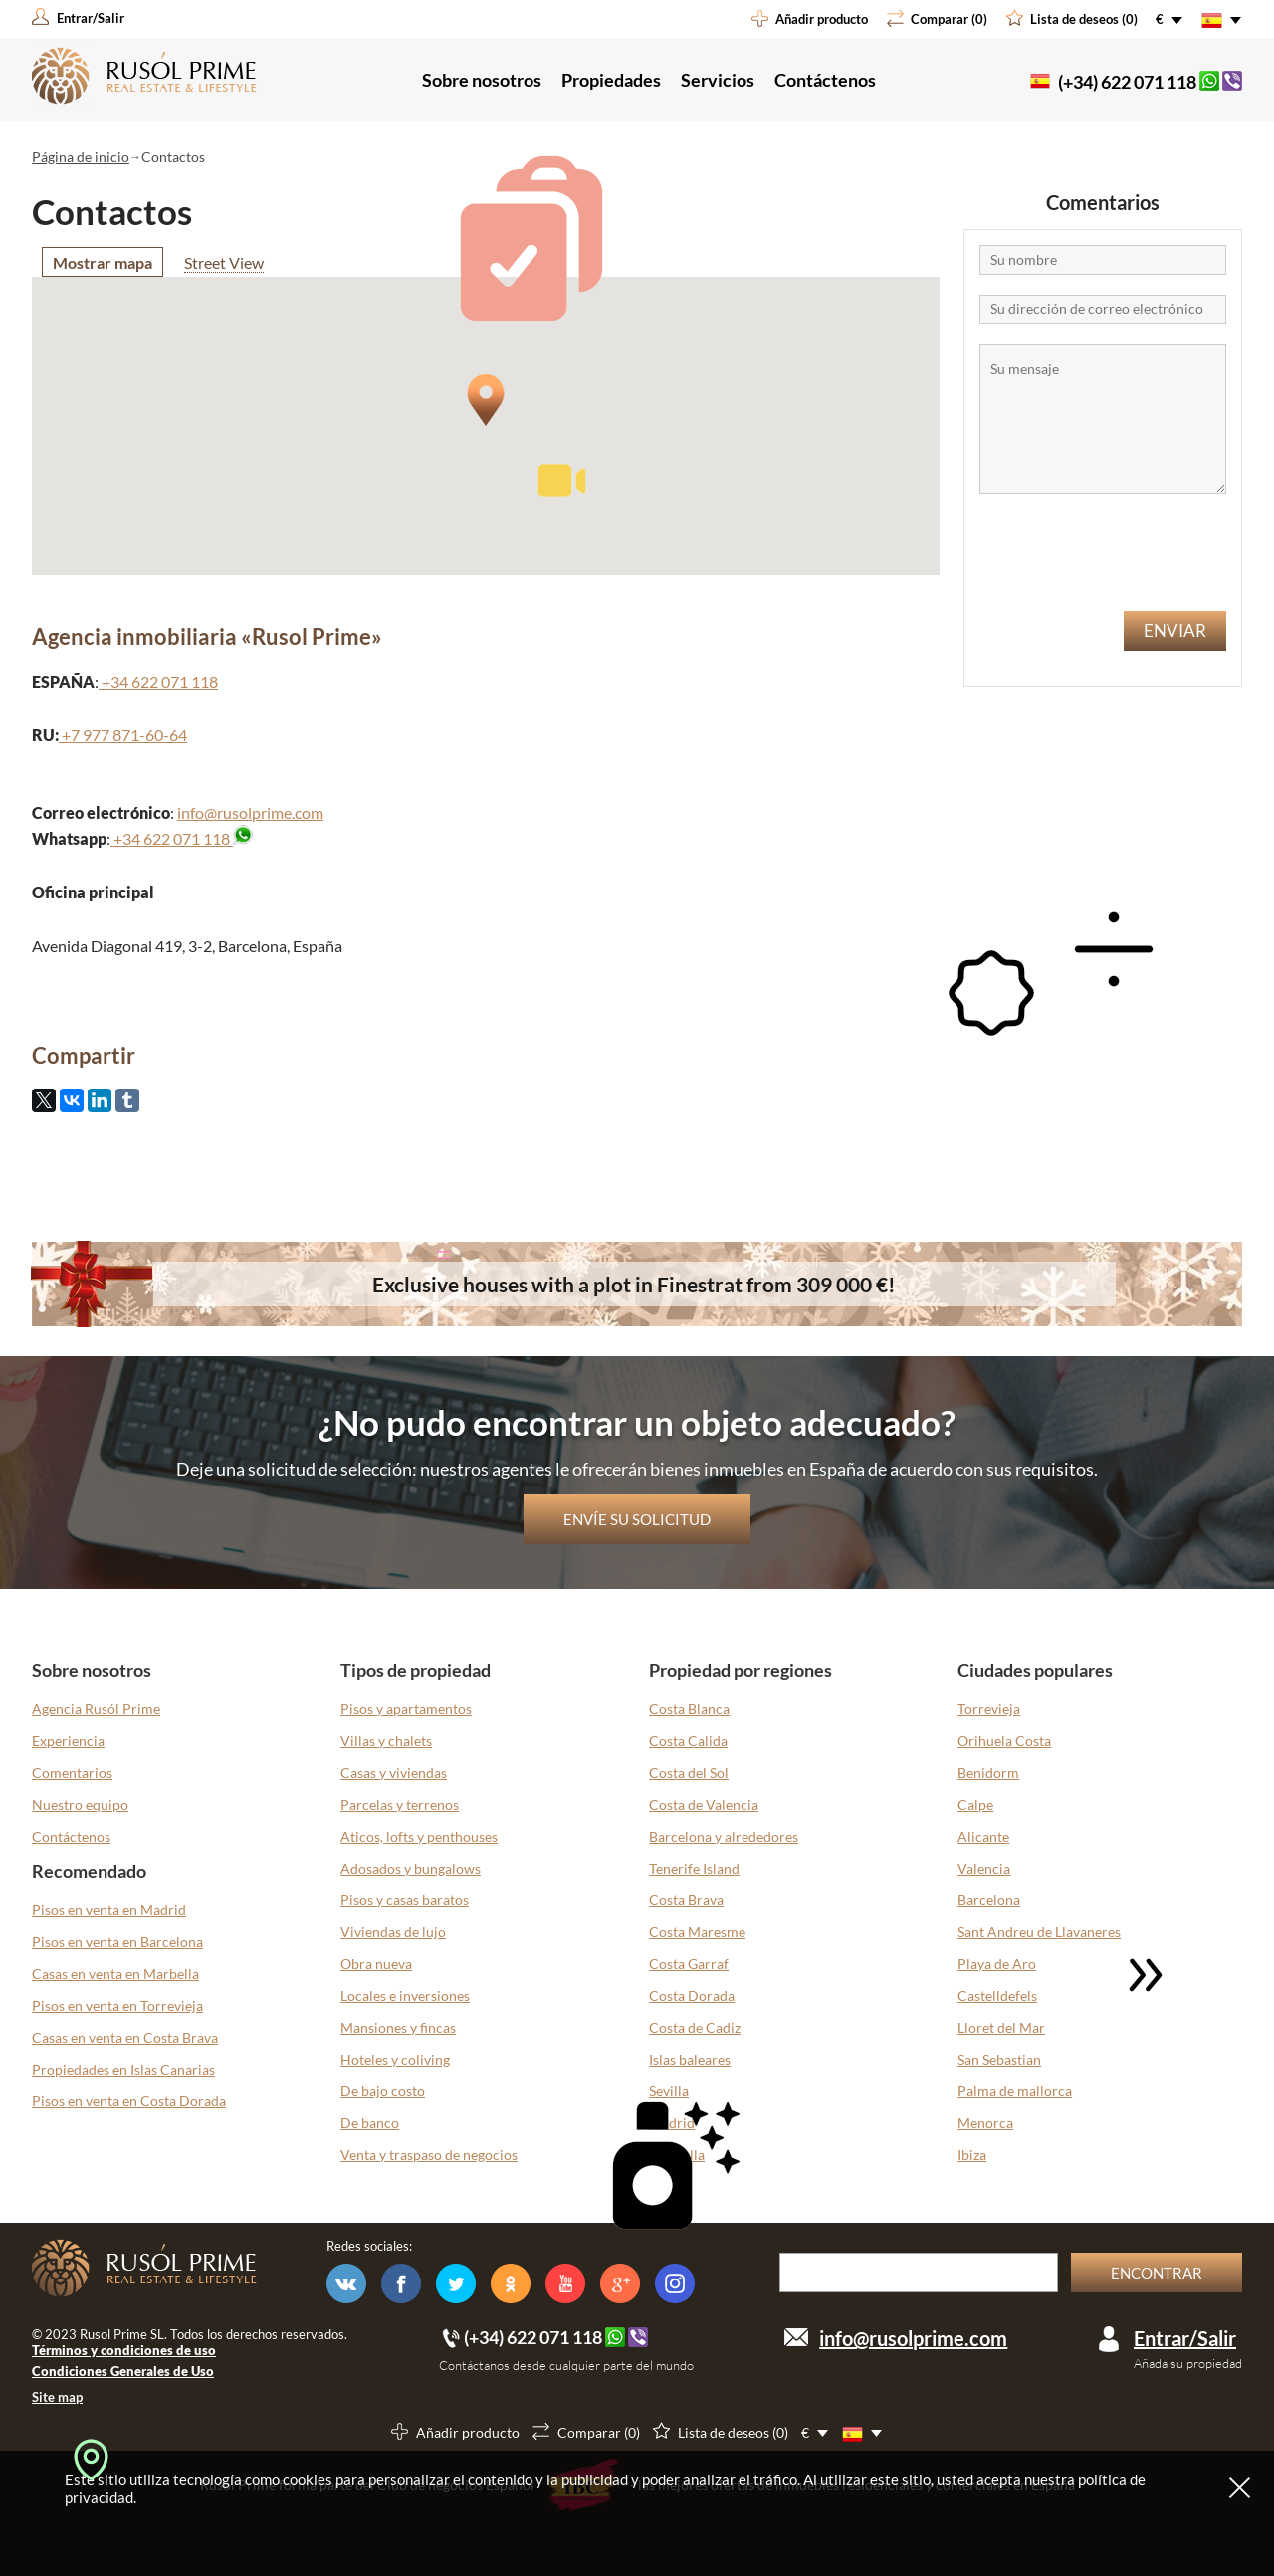  Describe the element at coordinates (991, 993) in the screenshot. I see `indicates a verified or certified status` at that location.